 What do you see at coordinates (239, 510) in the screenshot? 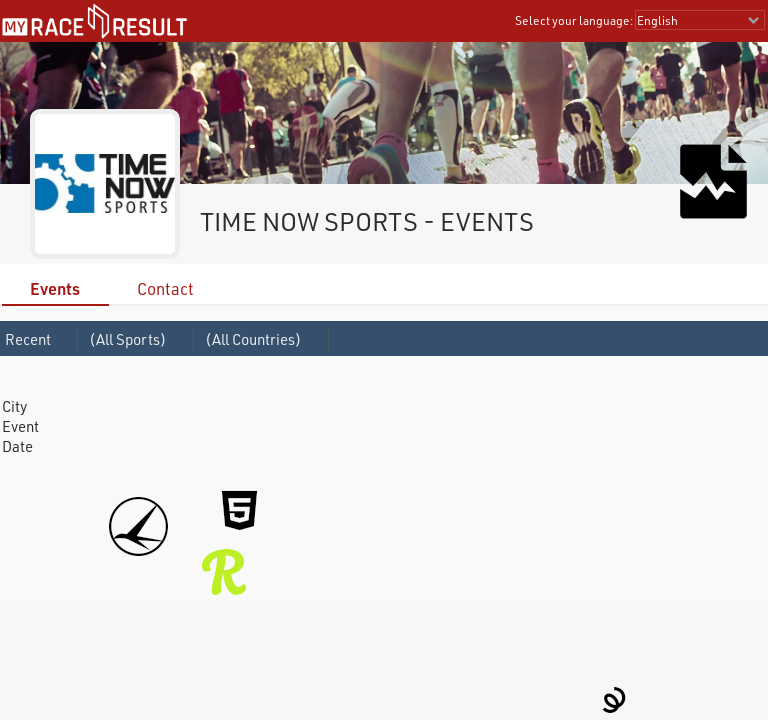
I see `indicates HTML5 technology or web development` at bounding box center [239, 510].